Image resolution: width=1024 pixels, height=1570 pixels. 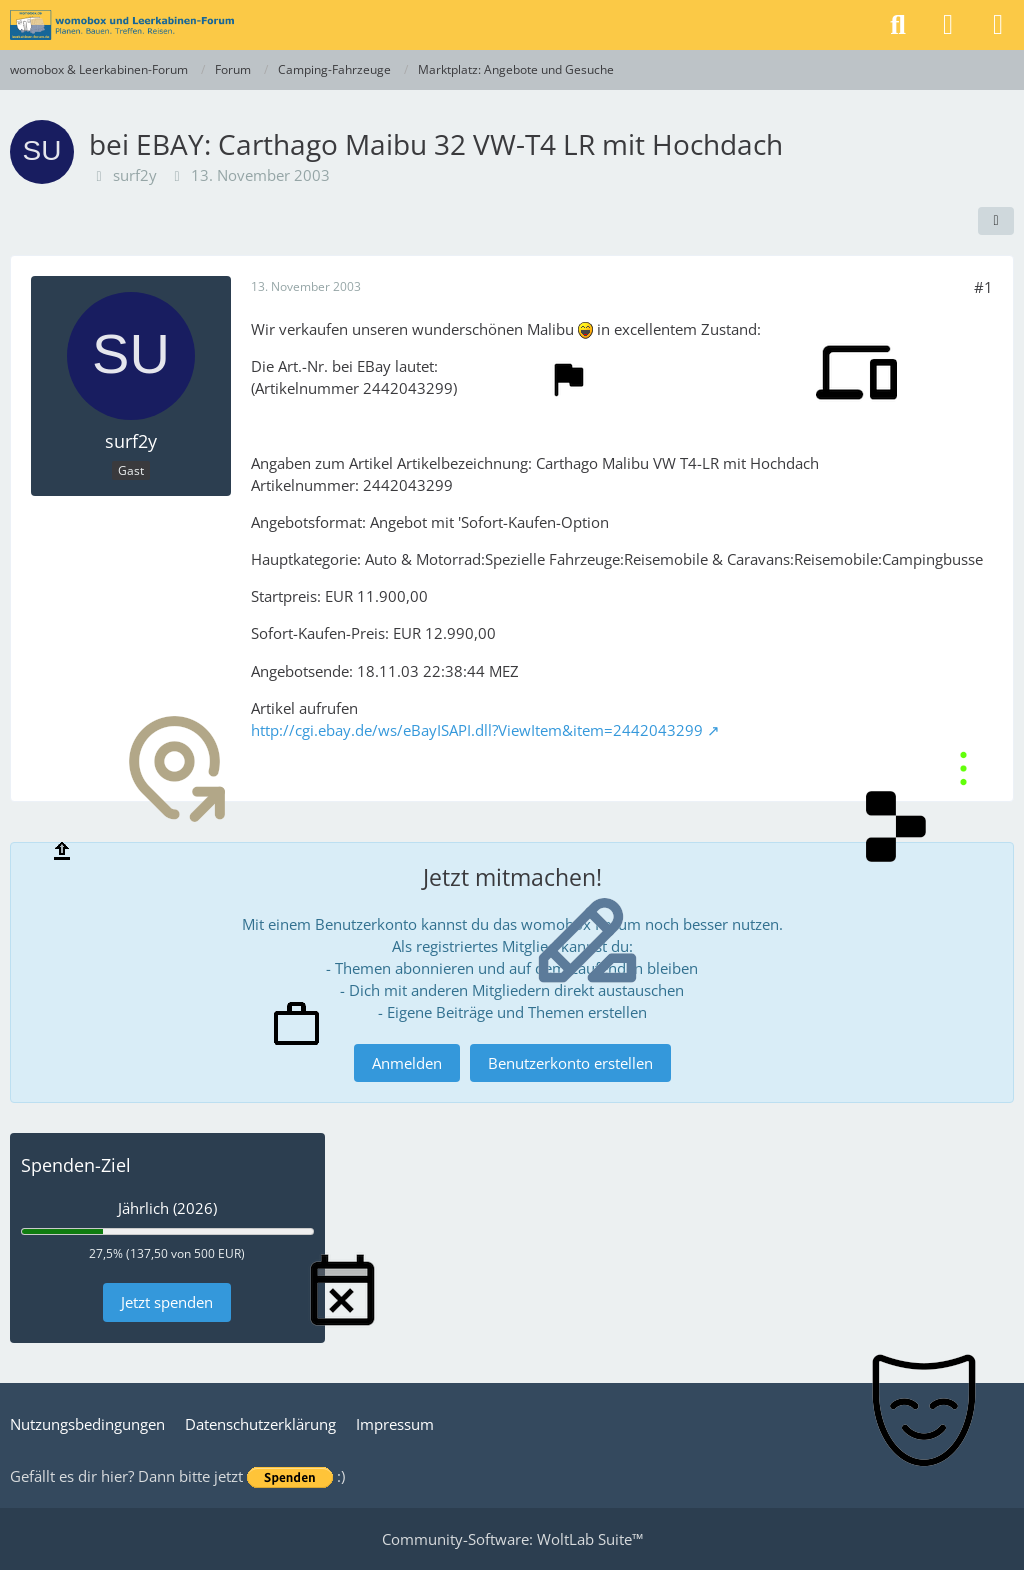 I want to click on highlight or mark selected text, so click(x=587, y=943).